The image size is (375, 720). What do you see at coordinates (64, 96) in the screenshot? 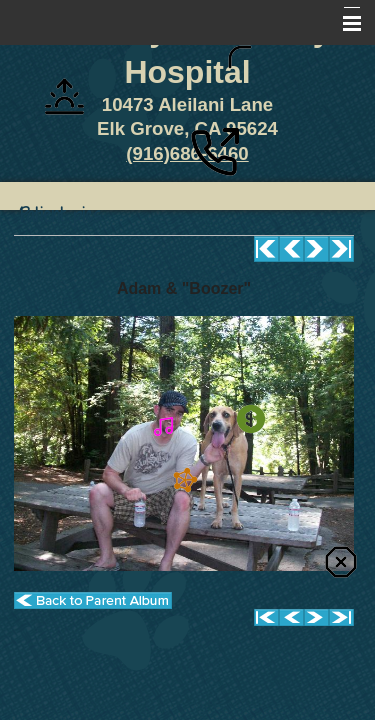
I see `indicates sunrise or morning time` at bounding box center [64, 96].